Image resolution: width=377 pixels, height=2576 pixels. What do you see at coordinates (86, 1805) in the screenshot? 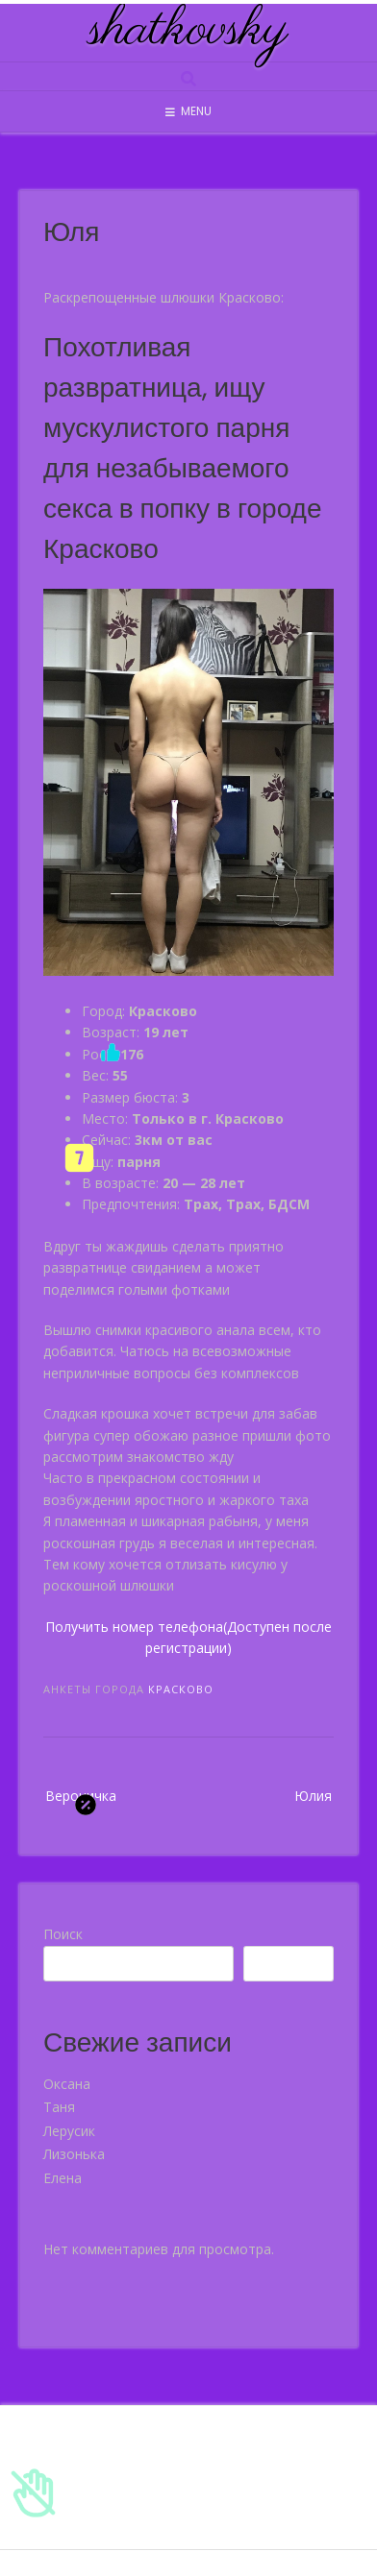
I see `view discount or percentage-based promotion` at bounding box center [86, 1805].